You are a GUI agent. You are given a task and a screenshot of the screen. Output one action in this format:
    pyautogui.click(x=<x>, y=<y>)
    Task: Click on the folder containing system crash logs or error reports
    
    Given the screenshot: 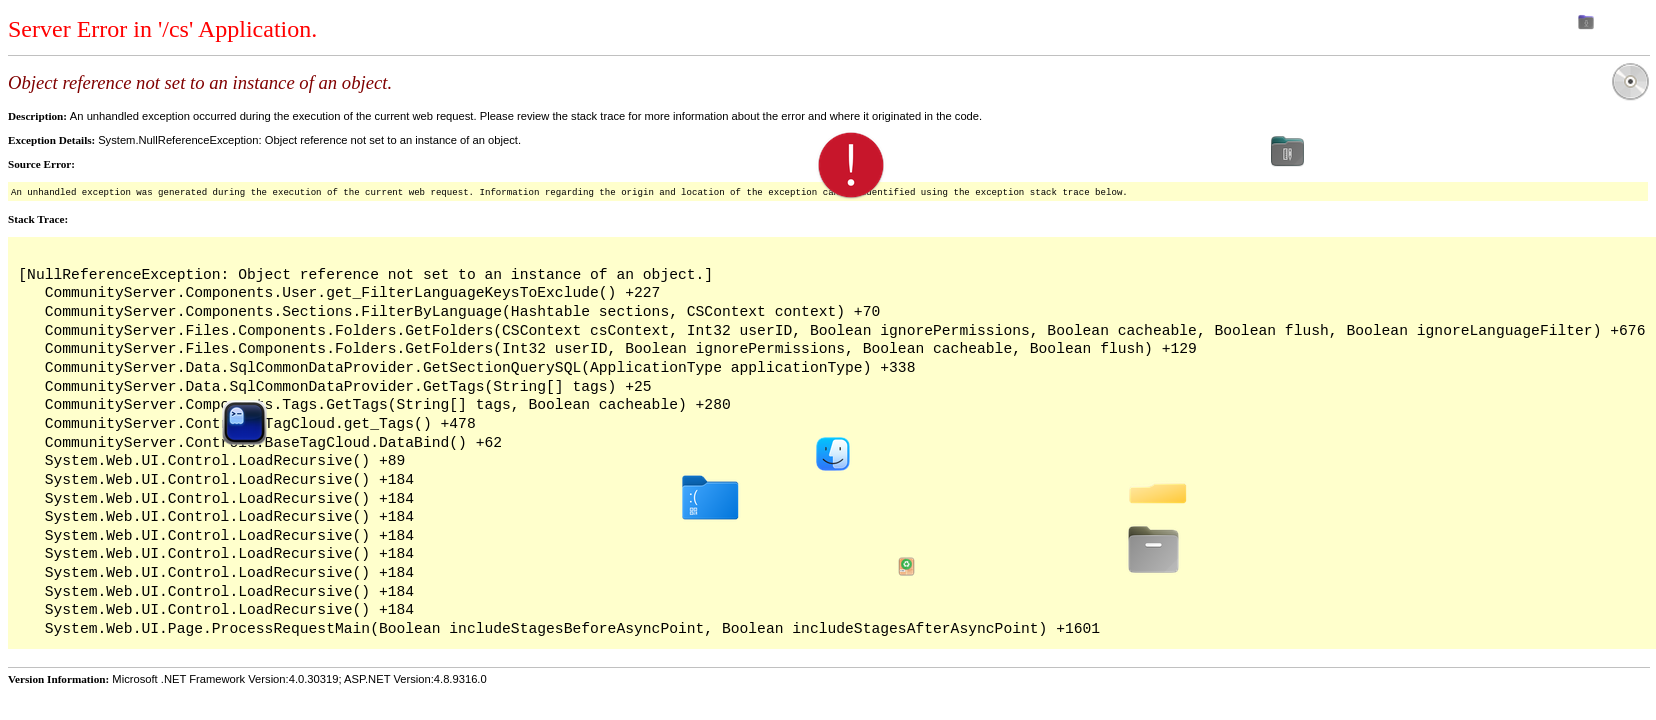 What is the action you would take?
    pyautogui.click(x=710, y=499)
    